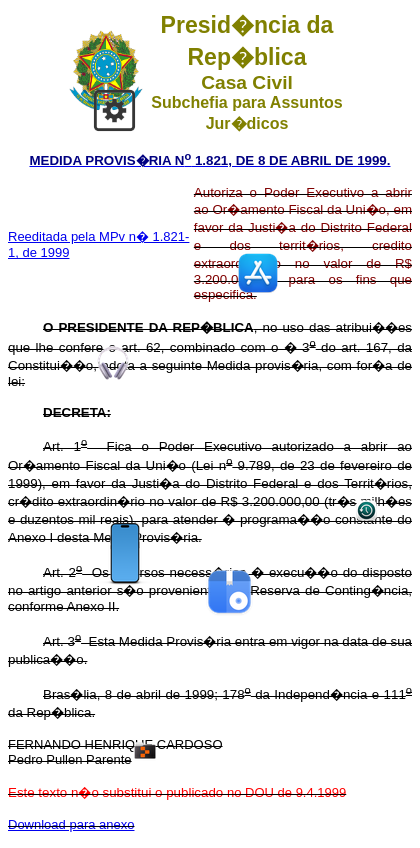 The height and width of the screenshot is (848, 420). Describe the element at coordinates (229, 592) in the screenshot. I see `access input source or keyboard layout settings` at that location.